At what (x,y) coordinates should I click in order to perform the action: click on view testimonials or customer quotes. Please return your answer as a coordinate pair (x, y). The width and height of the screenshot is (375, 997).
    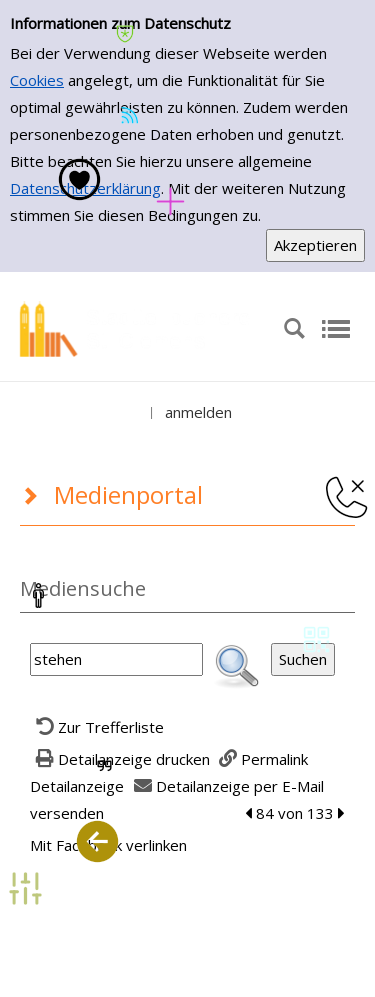
    Looking at the image, I should click on (104, 765).